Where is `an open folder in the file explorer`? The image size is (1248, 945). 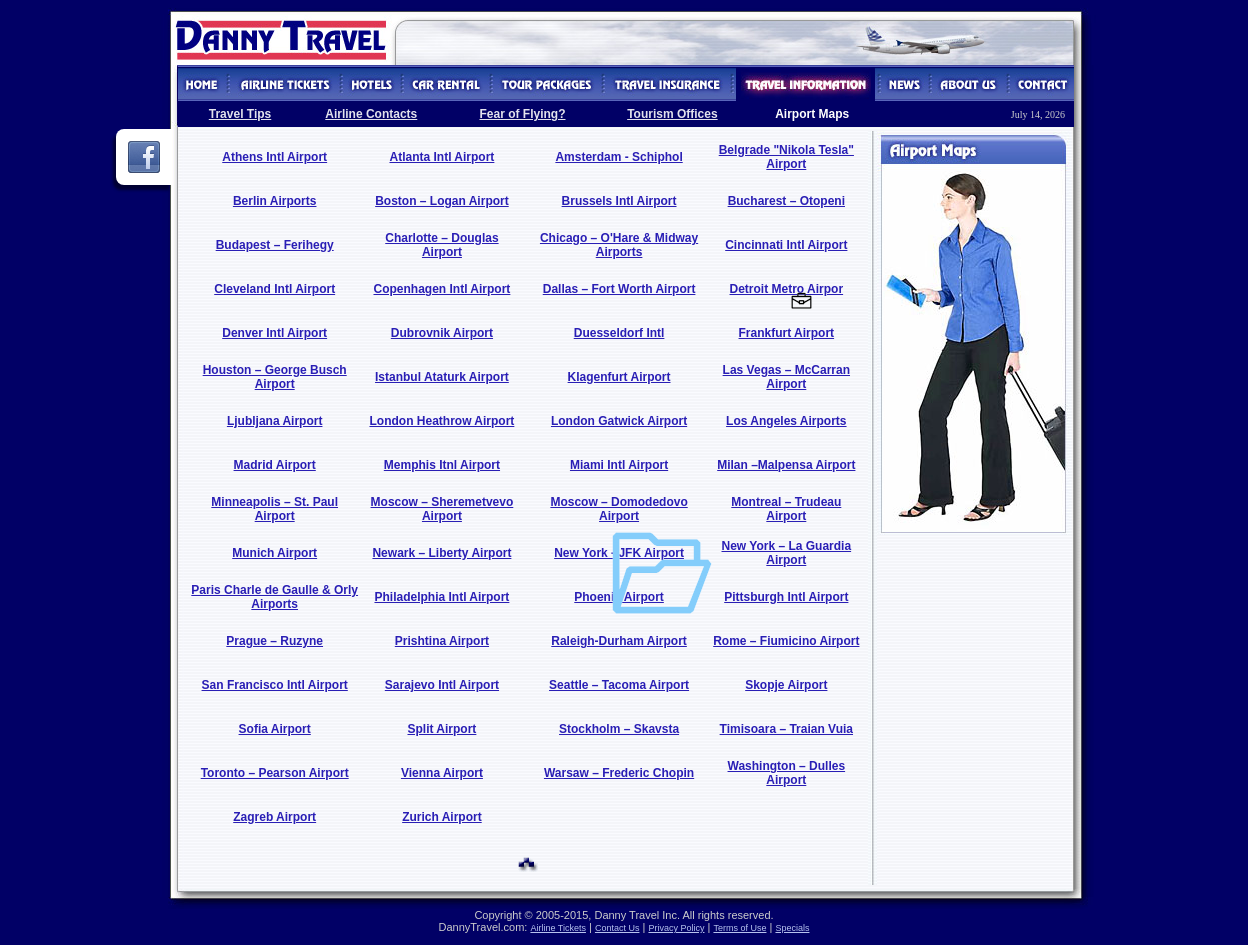 an open folder in the file explorer is located at coordinates (660, 573).